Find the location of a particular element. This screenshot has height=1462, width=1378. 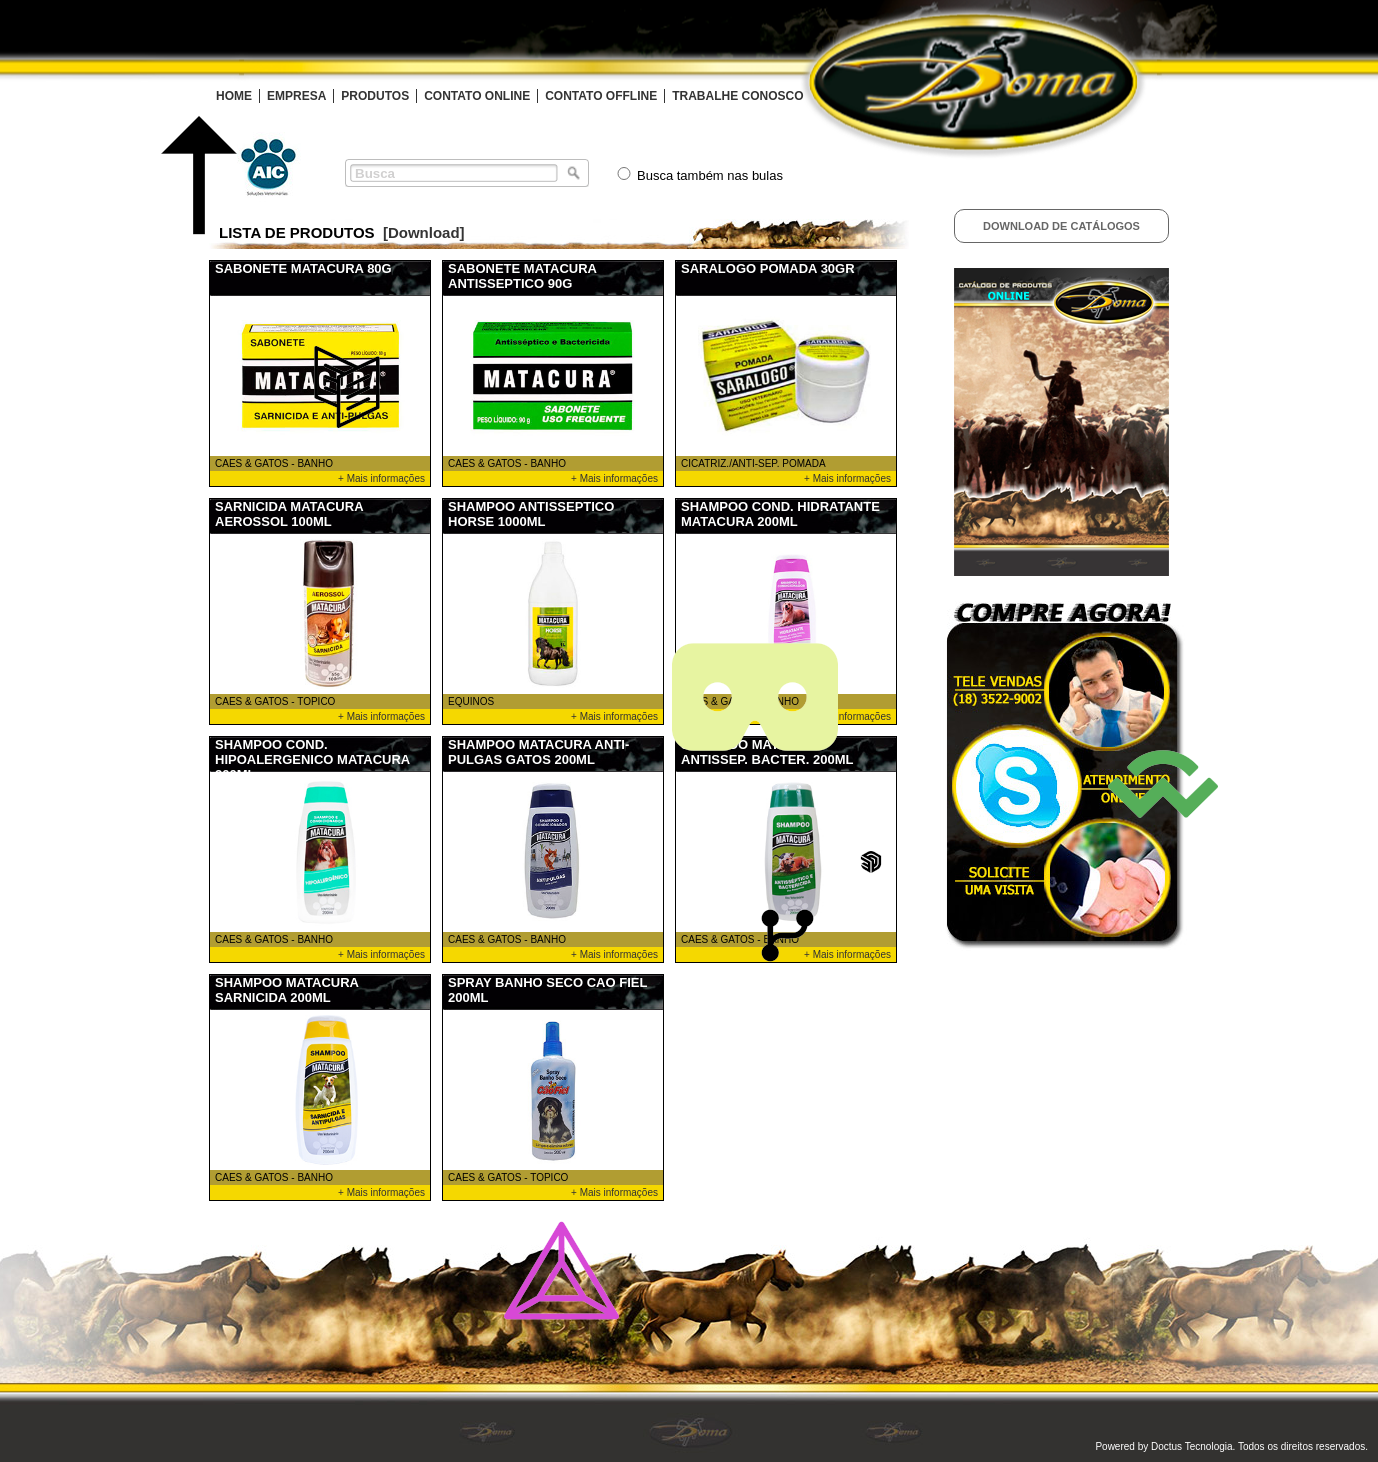

connect your crypto wallet via WalletConnect is located at coordinates (1163, 784).